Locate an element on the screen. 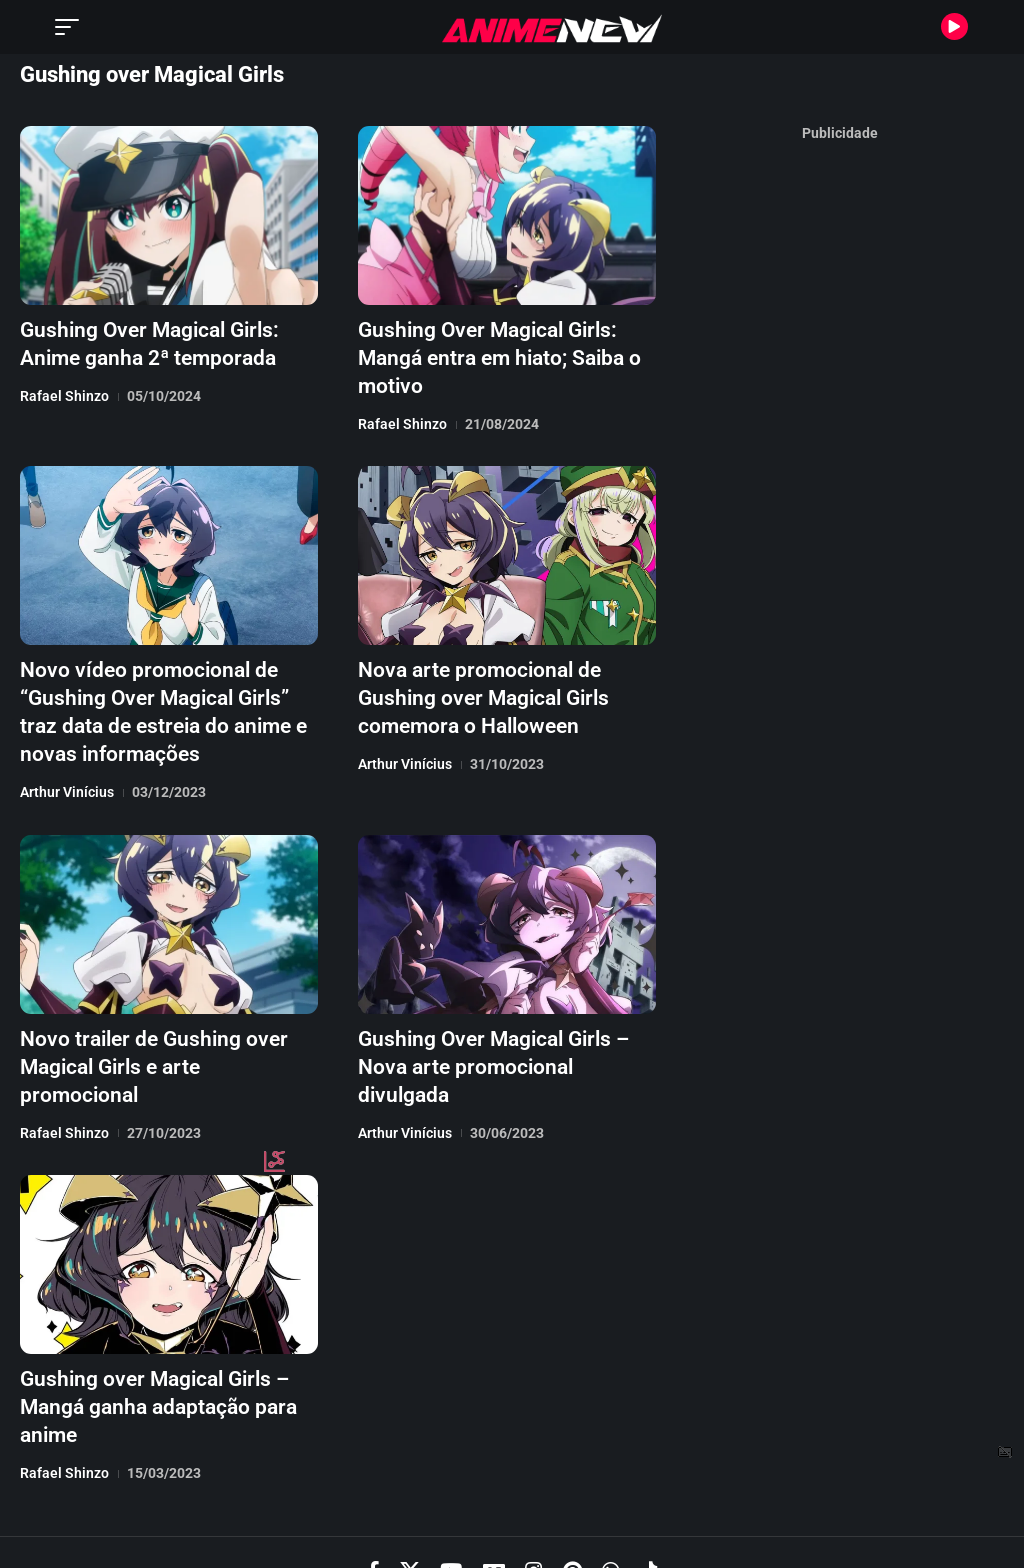  disable subtitles or closed captions is located at coordinates (1005, 1452).